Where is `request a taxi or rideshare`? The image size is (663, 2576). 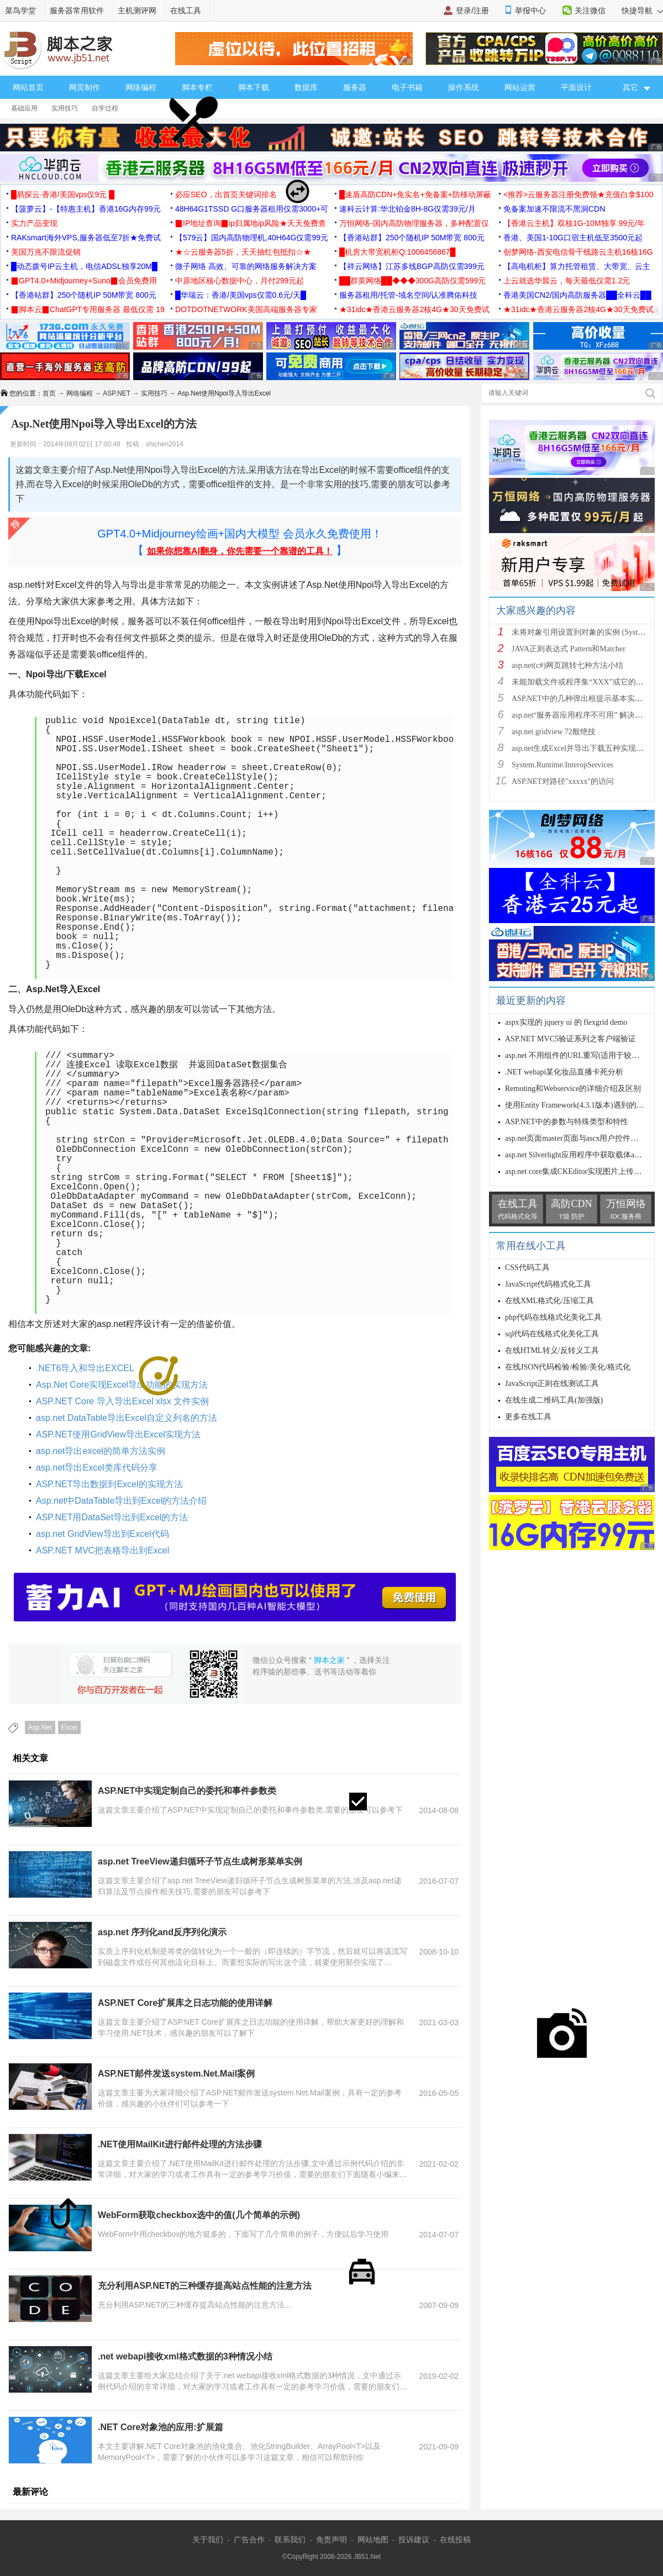 request a taxi or rideshare is located at coordinates (362, 2272).